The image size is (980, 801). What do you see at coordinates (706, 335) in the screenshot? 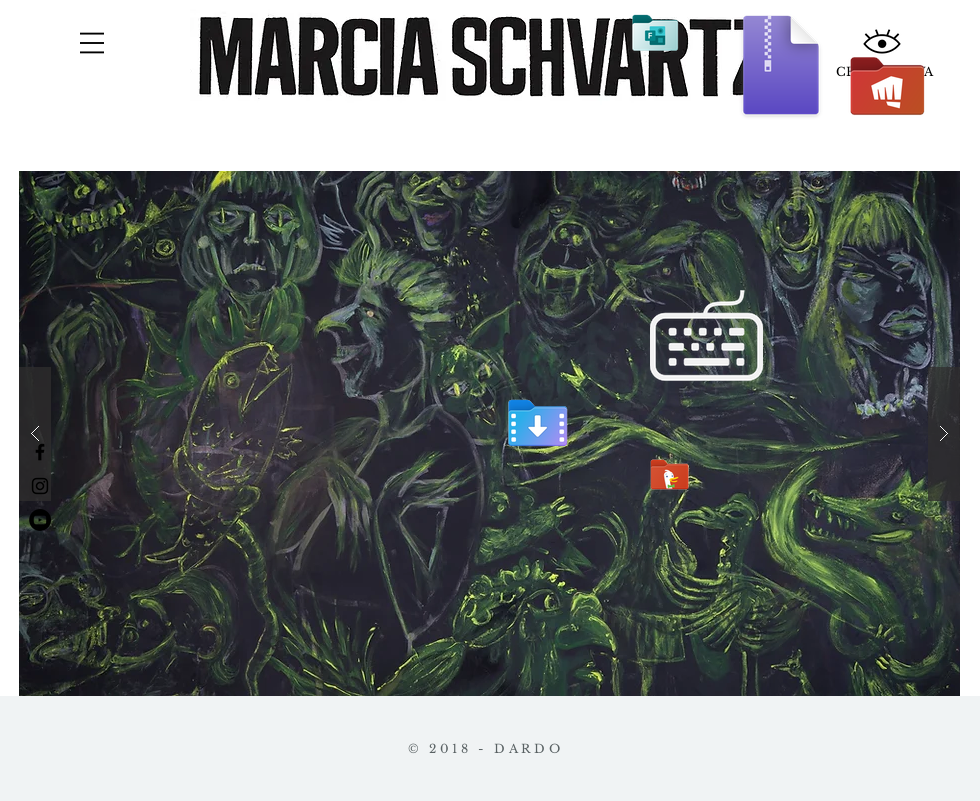
I see `switch keyboard layout or language` at bounding box center [706, 335].